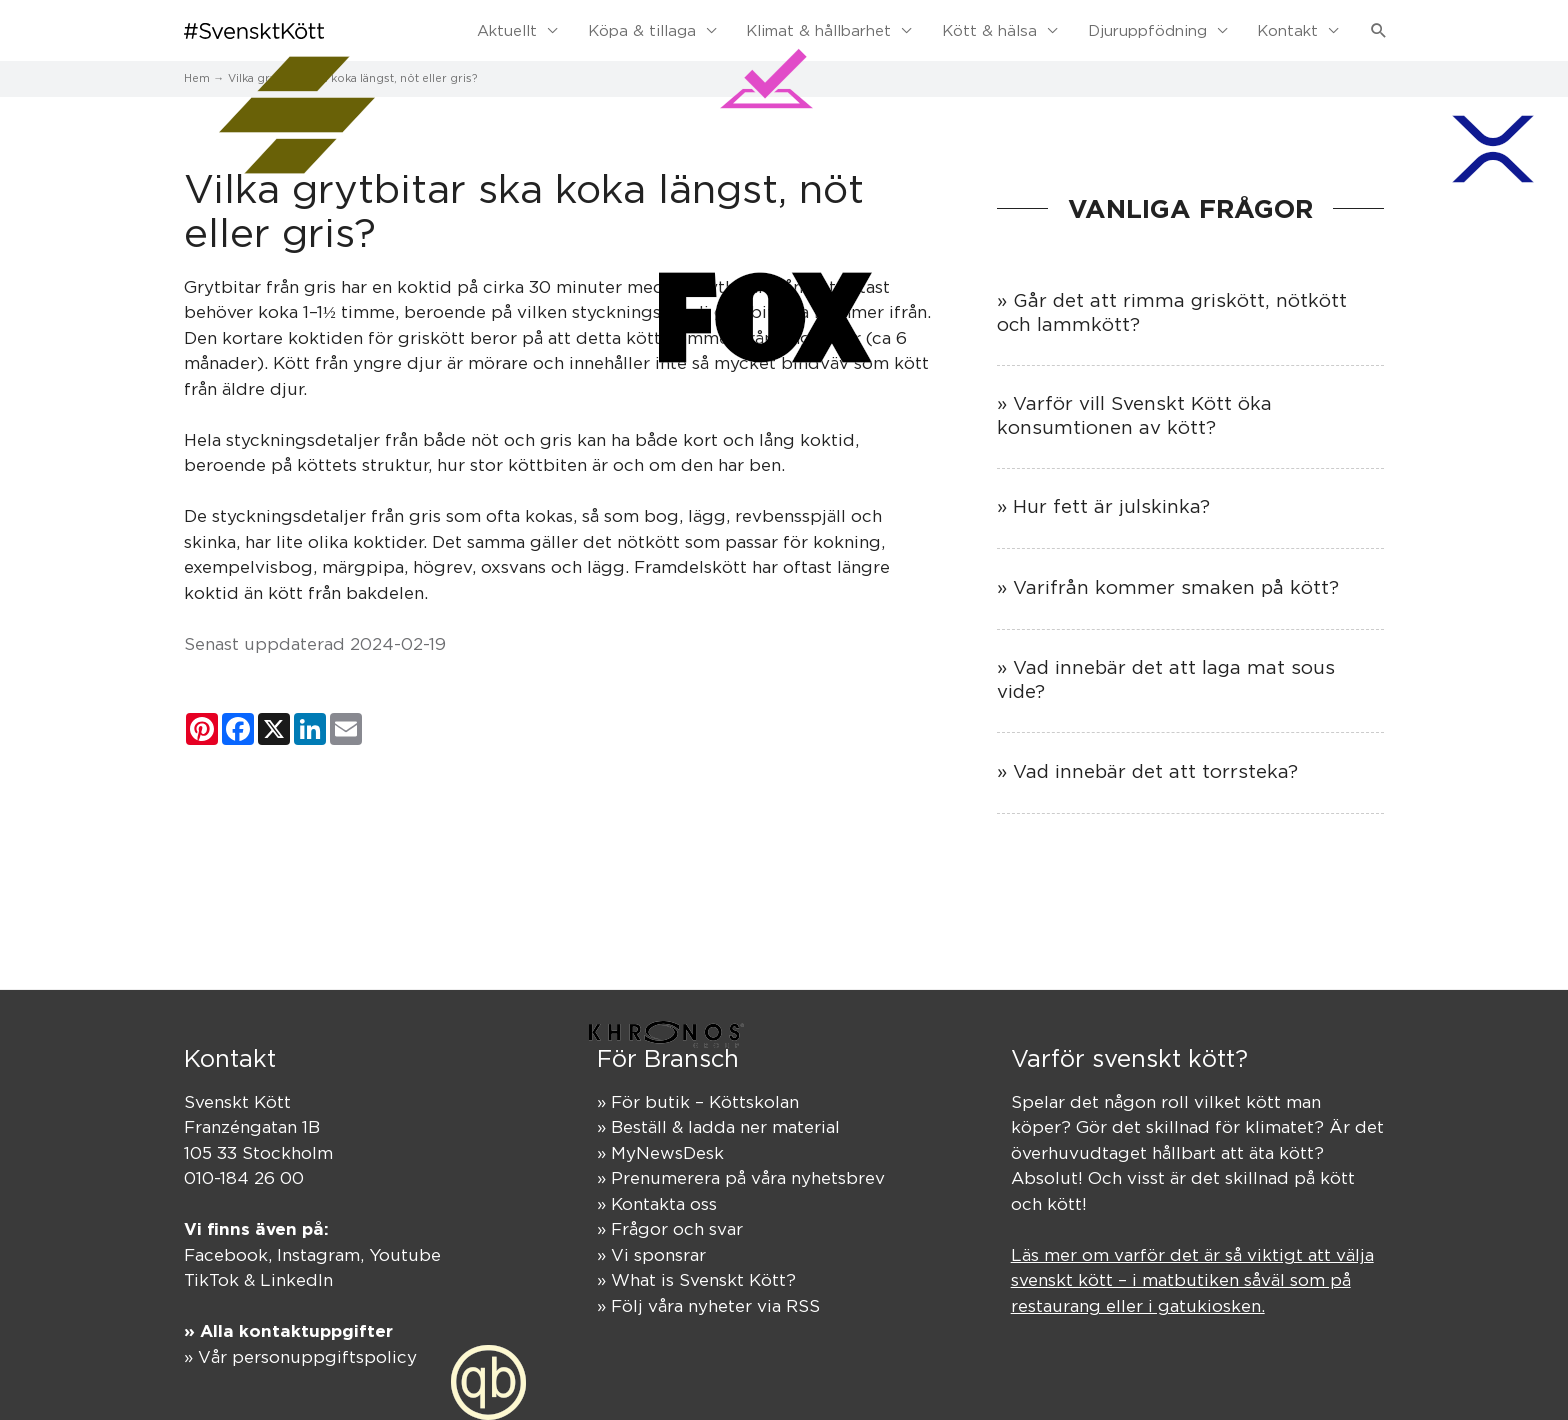 The image size is (1568, 1420). What do you see at coordinates (297, 115) in the screenshot?
I see `stencil brand logo` at bounding box center [297, 115].